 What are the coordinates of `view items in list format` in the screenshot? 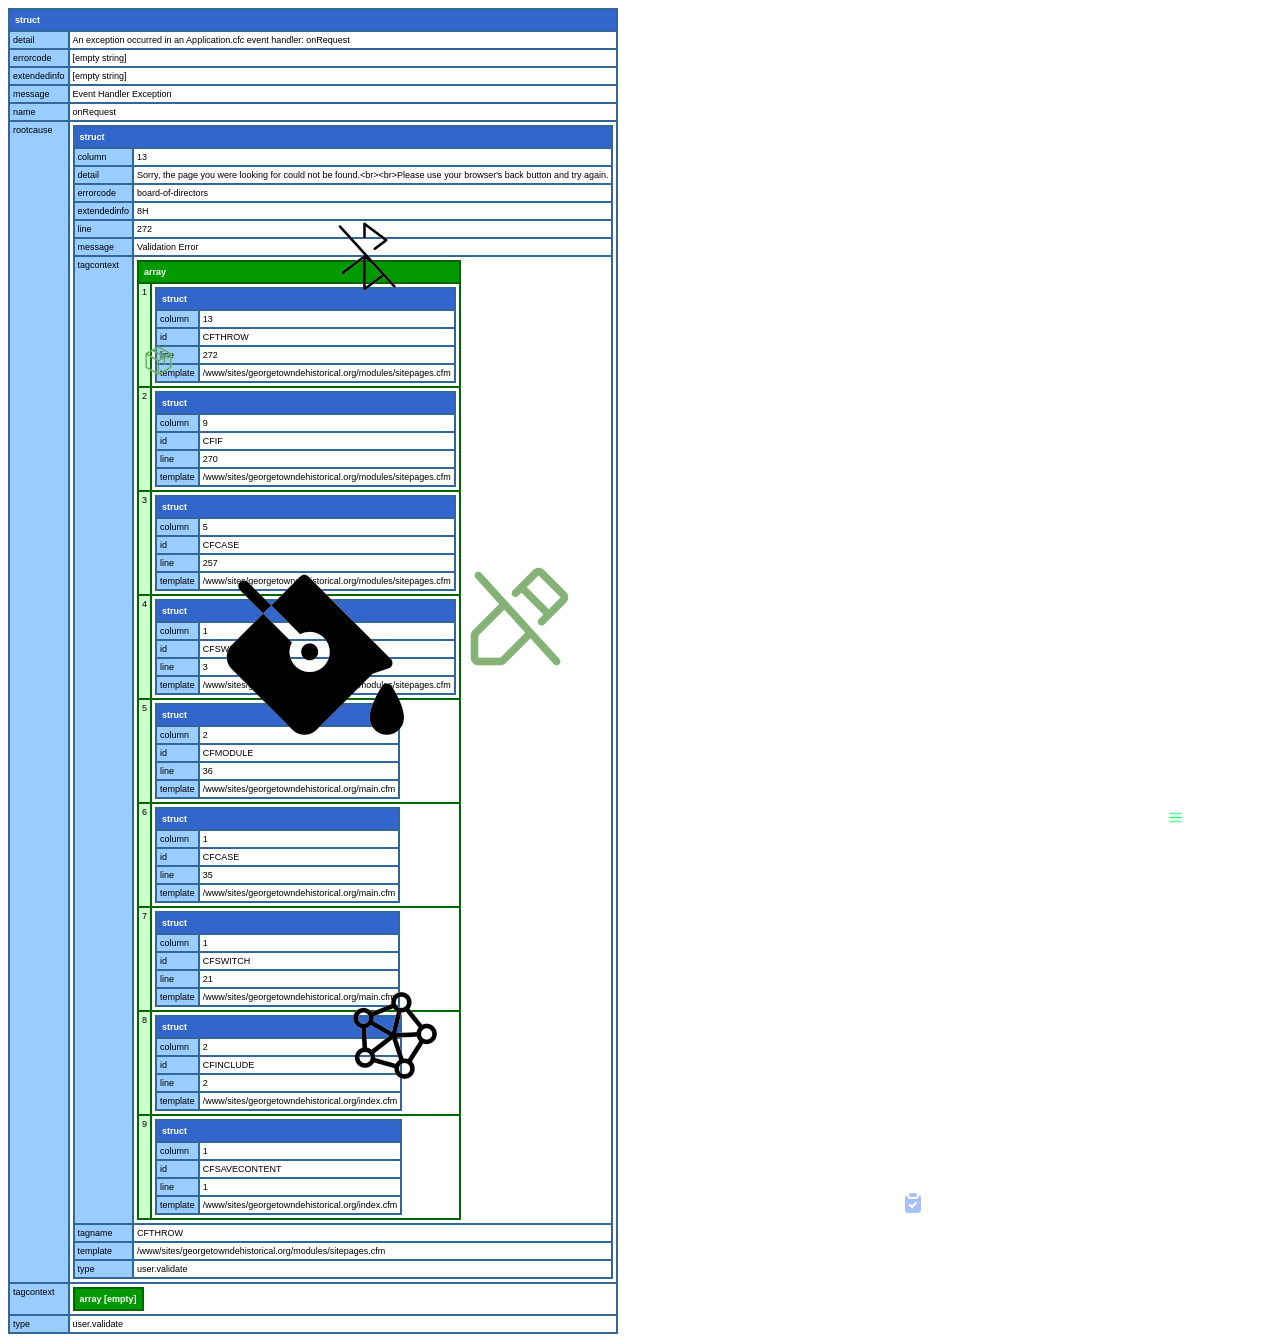 It's located at (1175, 817).